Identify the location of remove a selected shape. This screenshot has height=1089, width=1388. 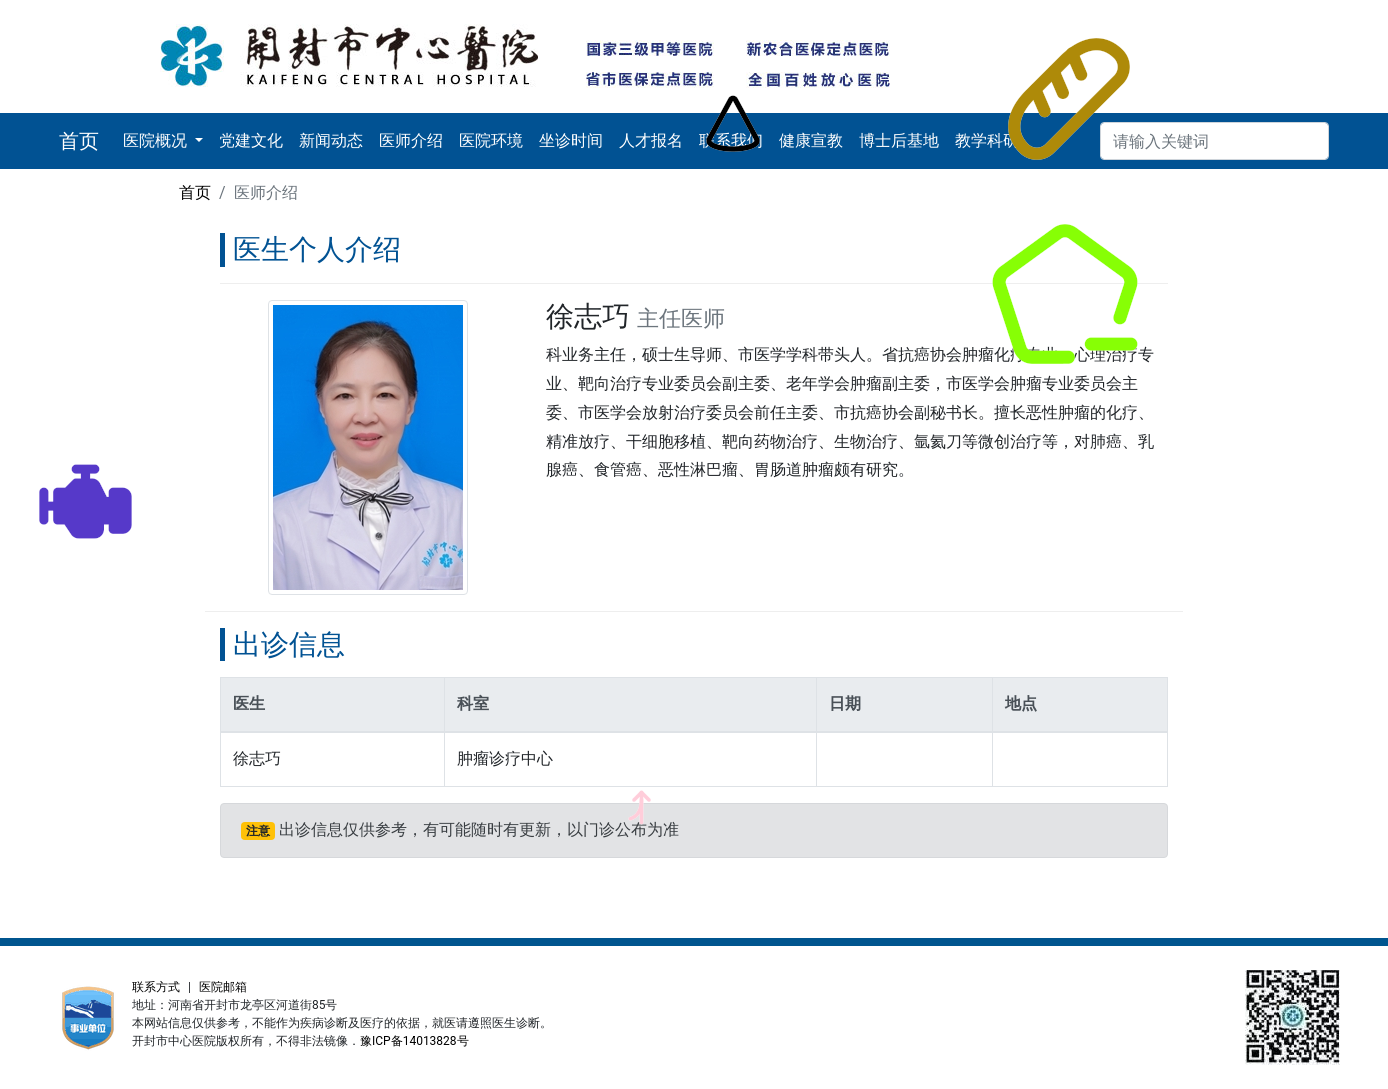
(1065, 298).